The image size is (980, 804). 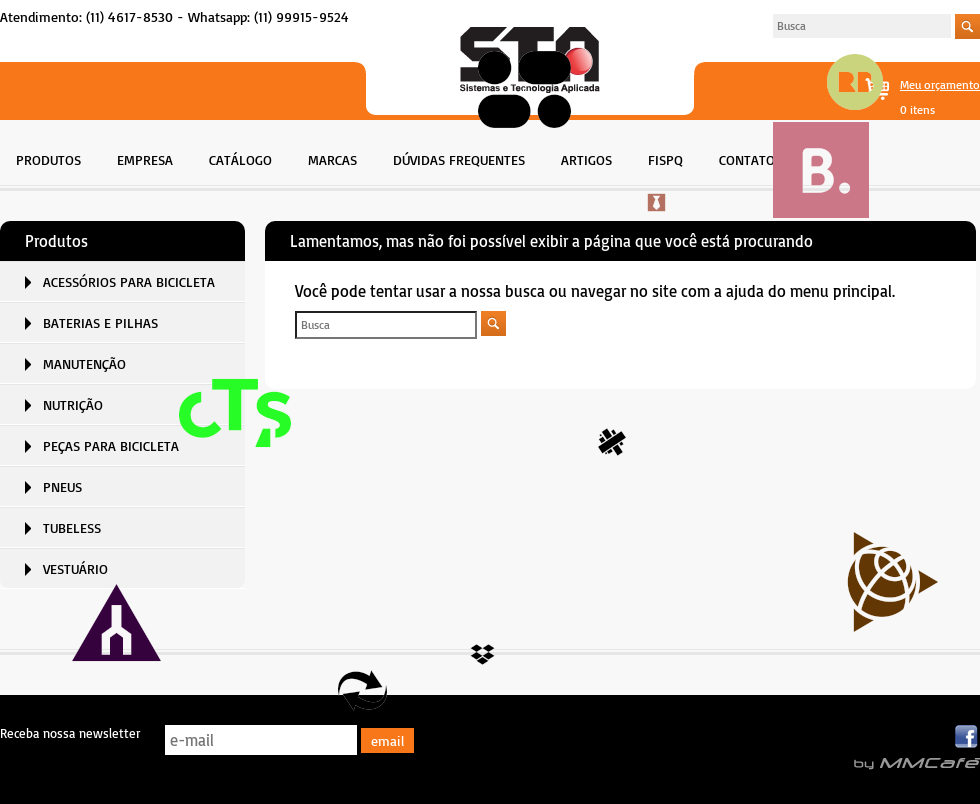 I want to click on black tie formal wear or dress code indicator, so click(x=656, y=202).